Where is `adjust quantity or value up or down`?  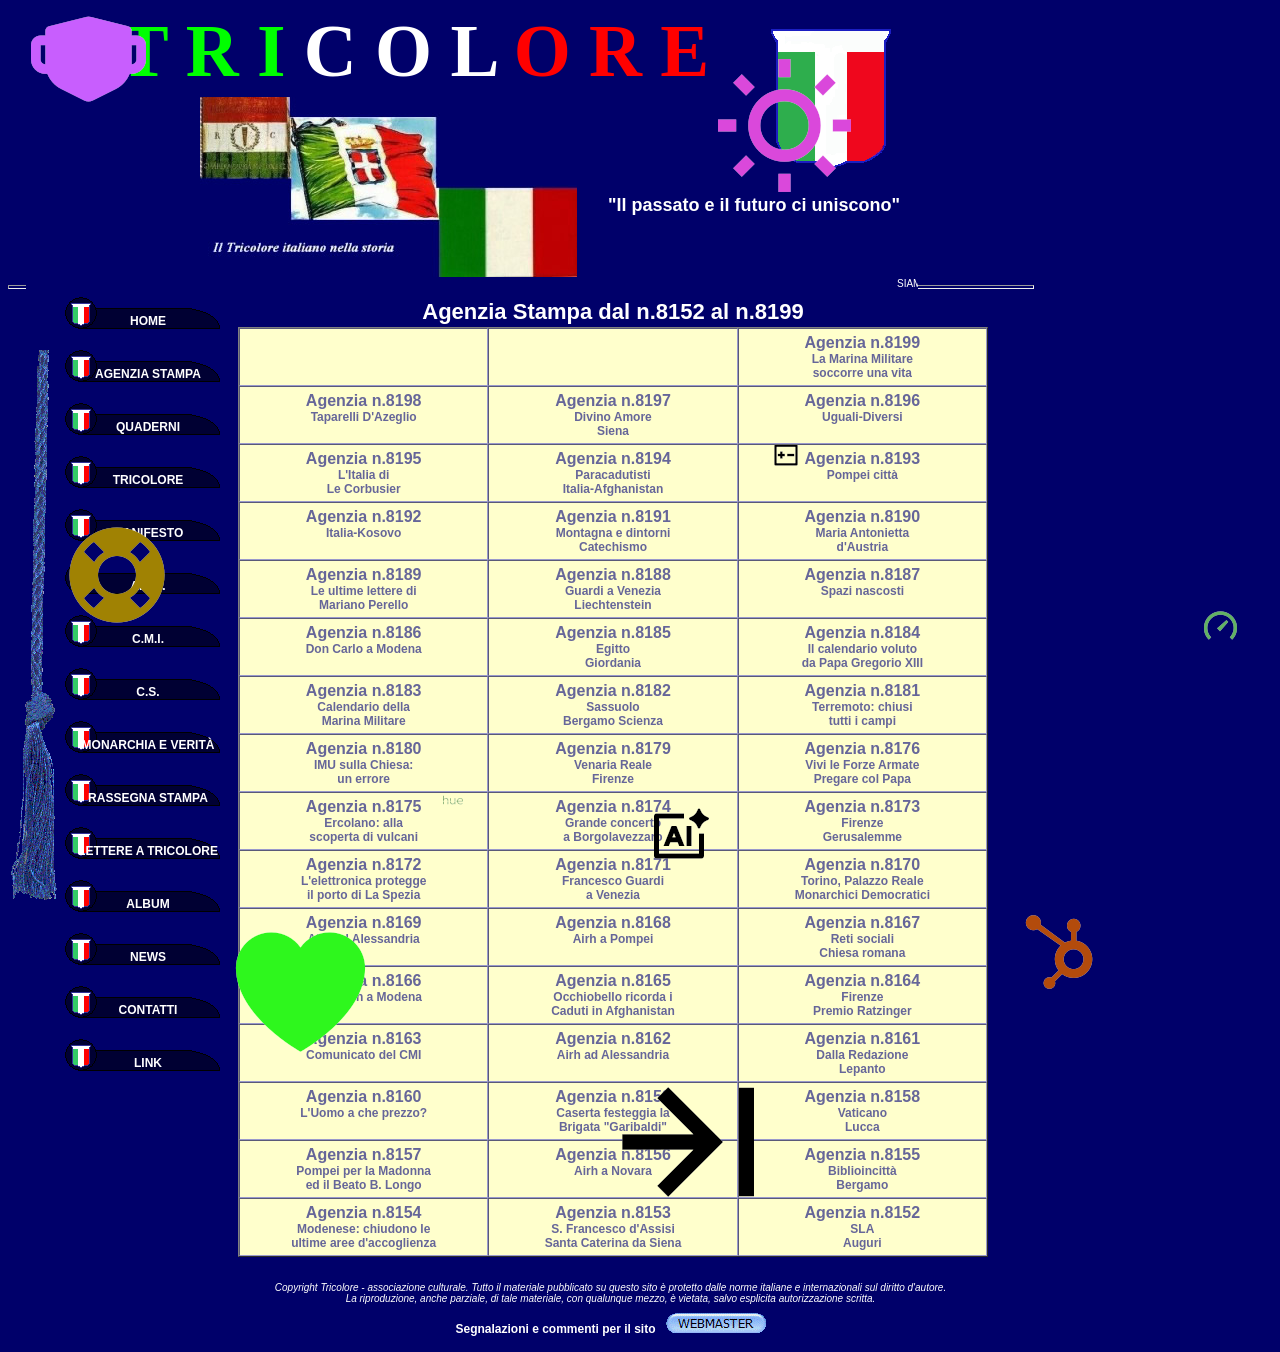 adjust quantity or value up or down is located at coordinates (786, 455).